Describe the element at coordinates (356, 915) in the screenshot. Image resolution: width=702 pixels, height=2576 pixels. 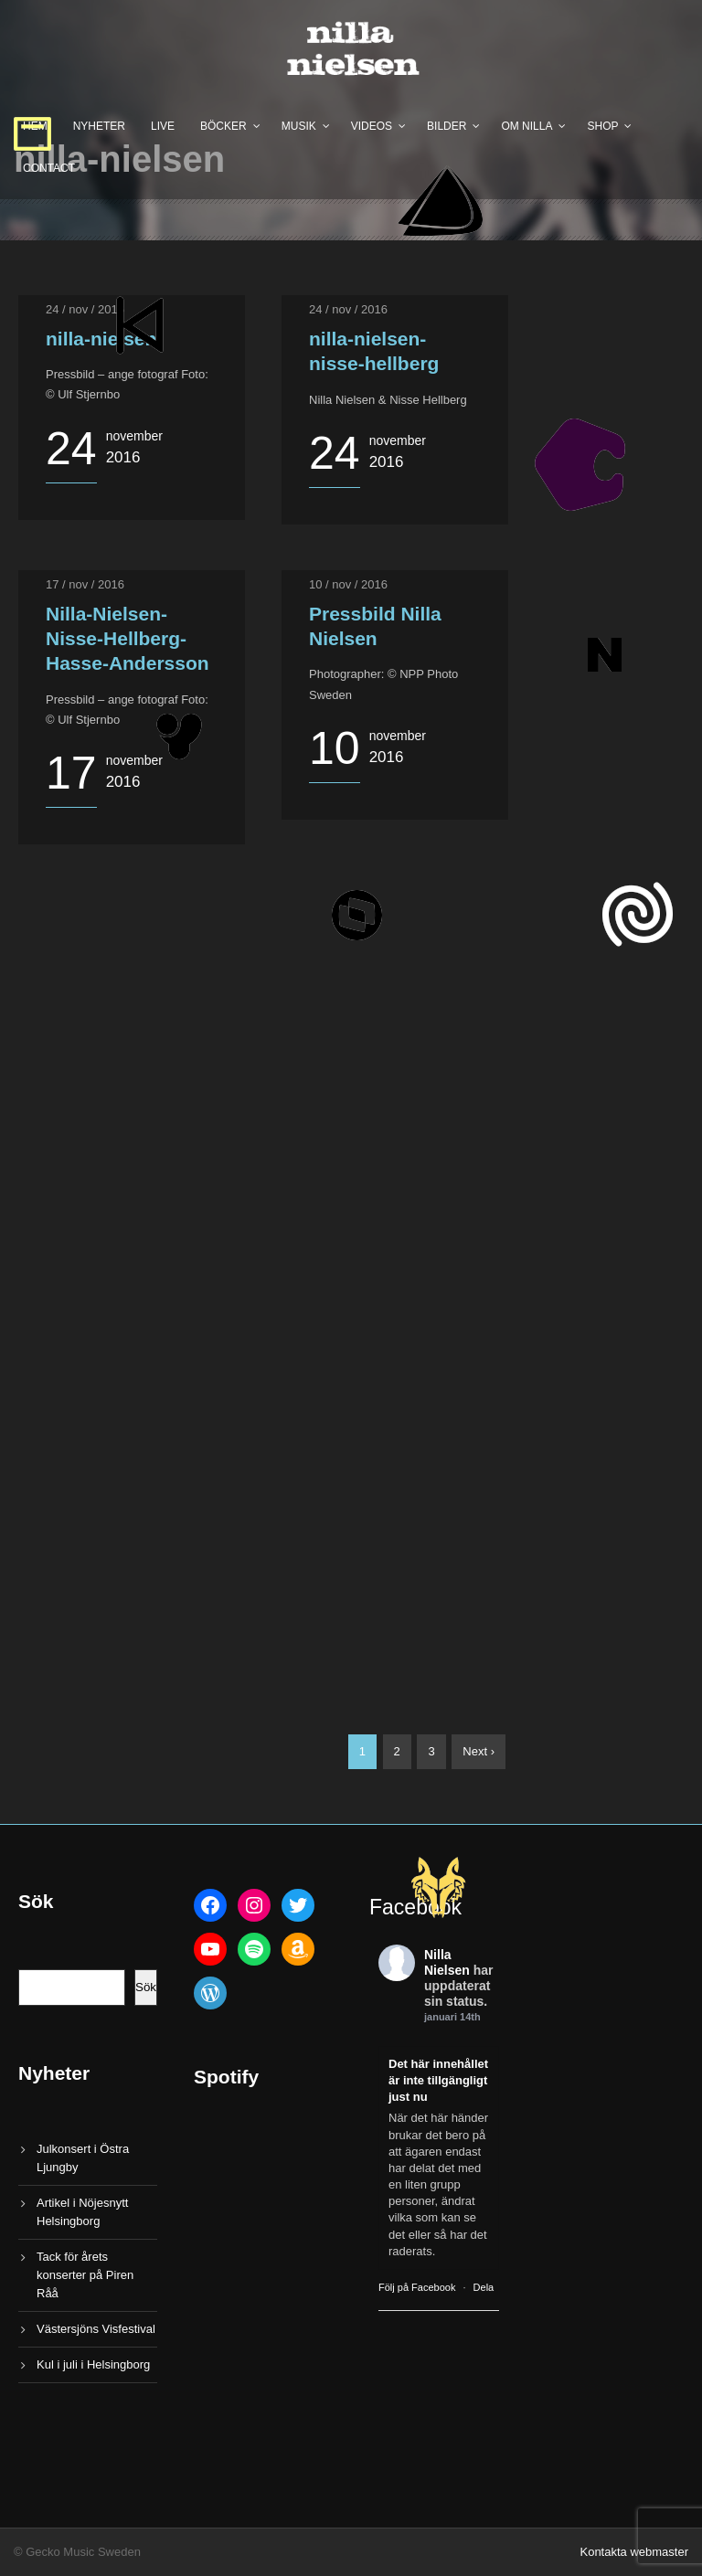
I see `totvs company logo` at that location.